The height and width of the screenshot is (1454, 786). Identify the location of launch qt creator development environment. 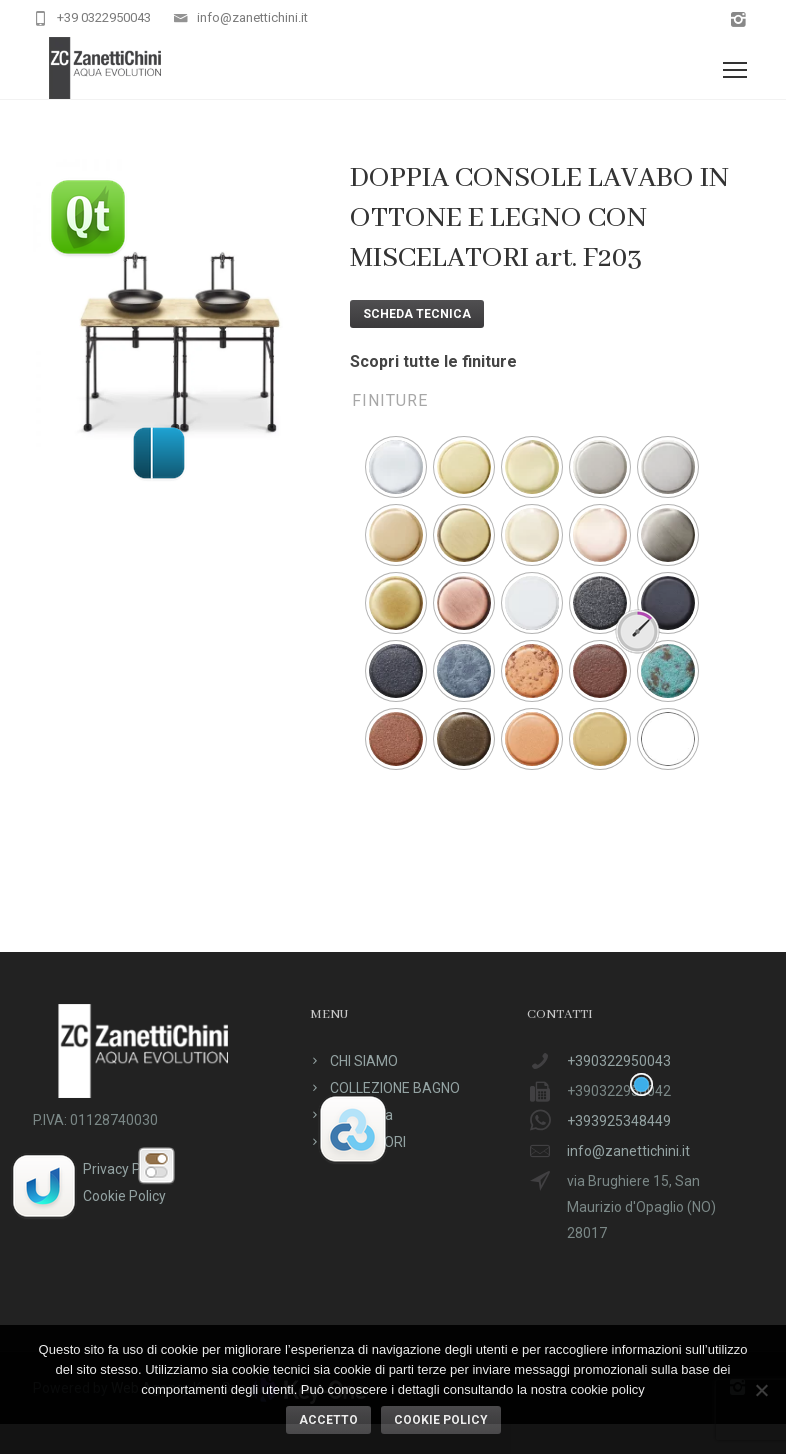
(88, 217).